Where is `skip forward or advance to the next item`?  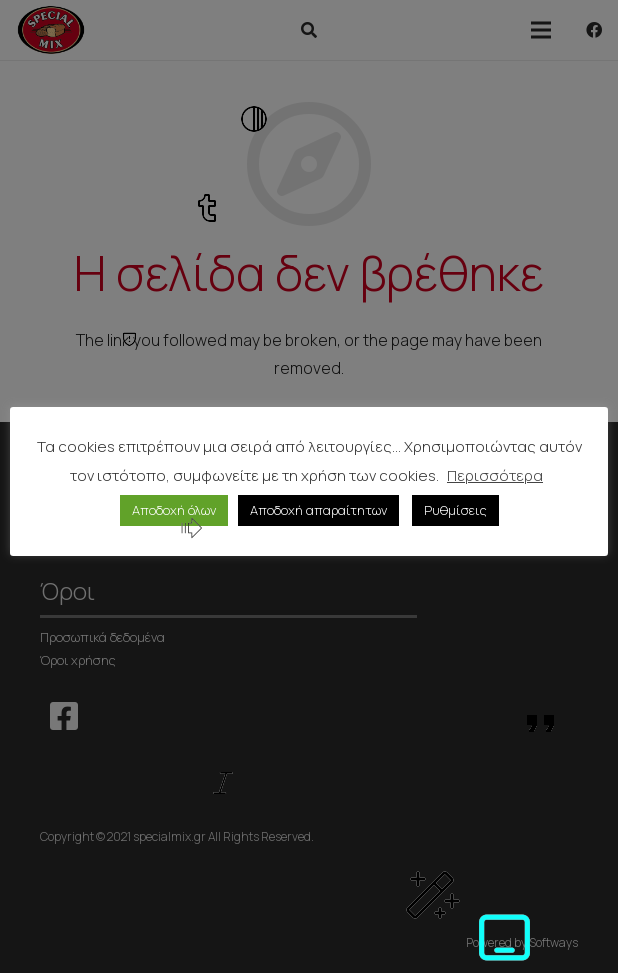 skip forward or advance to the next item is located at coordinates (191, 528).